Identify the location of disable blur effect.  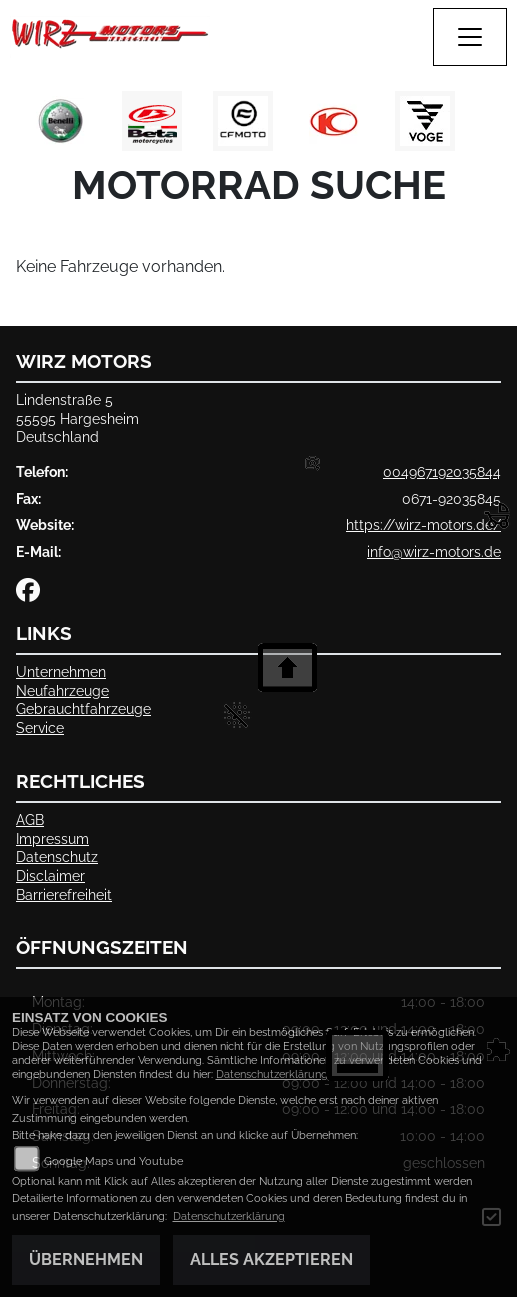
(237, 715).